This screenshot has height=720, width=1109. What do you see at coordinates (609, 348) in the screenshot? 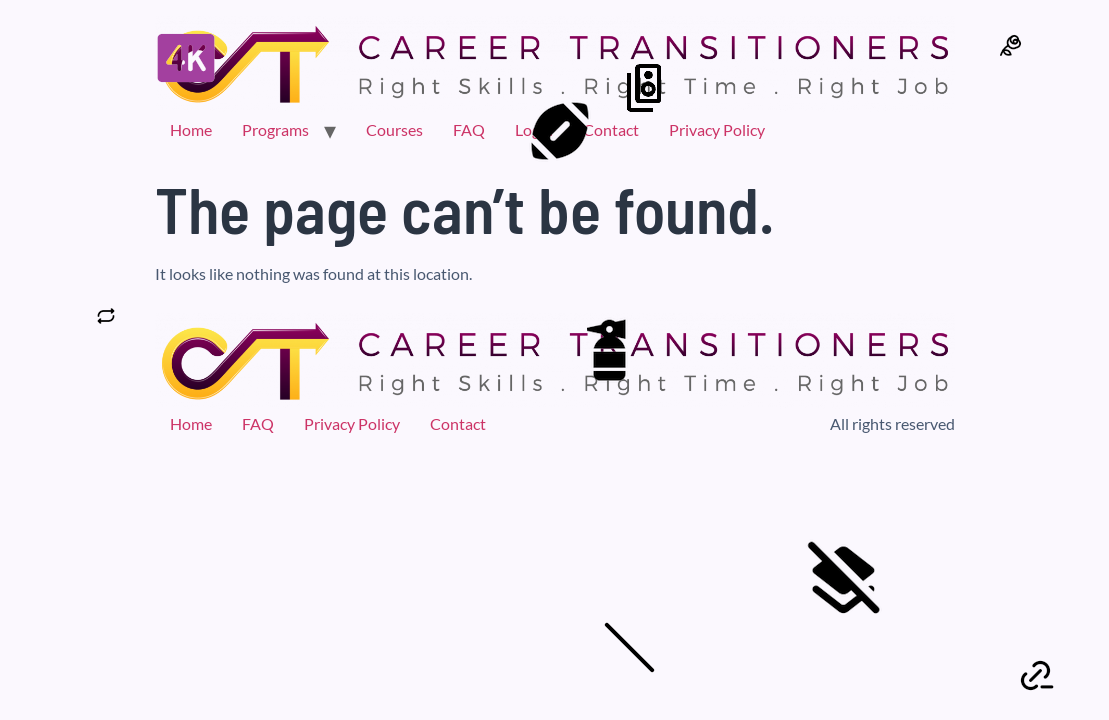
I see `locate fire safety equipment` at bounding box center [609, 348].